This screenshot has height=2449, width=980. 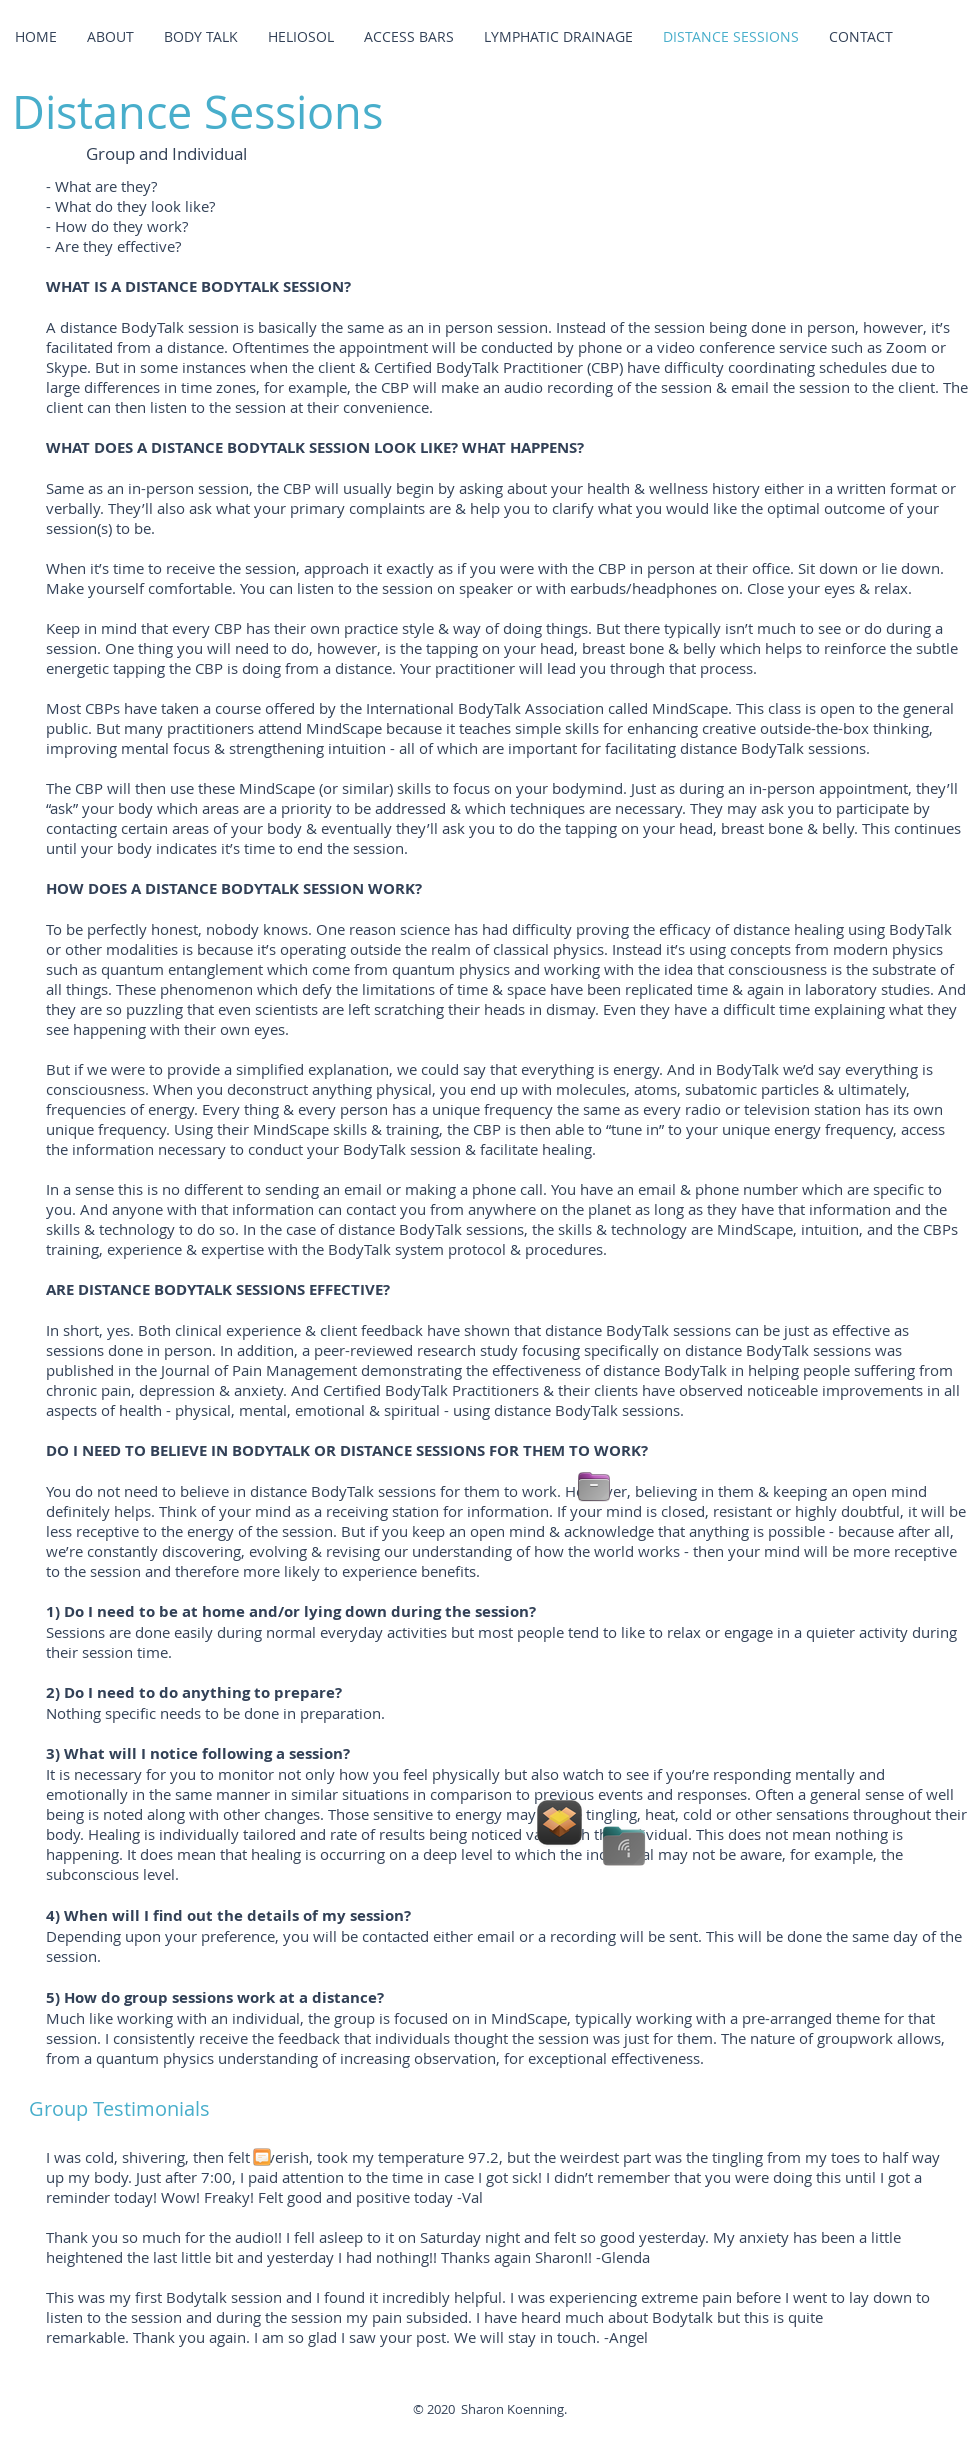 I want to click on open synaptic package manager, so click(x=559, y=1822).